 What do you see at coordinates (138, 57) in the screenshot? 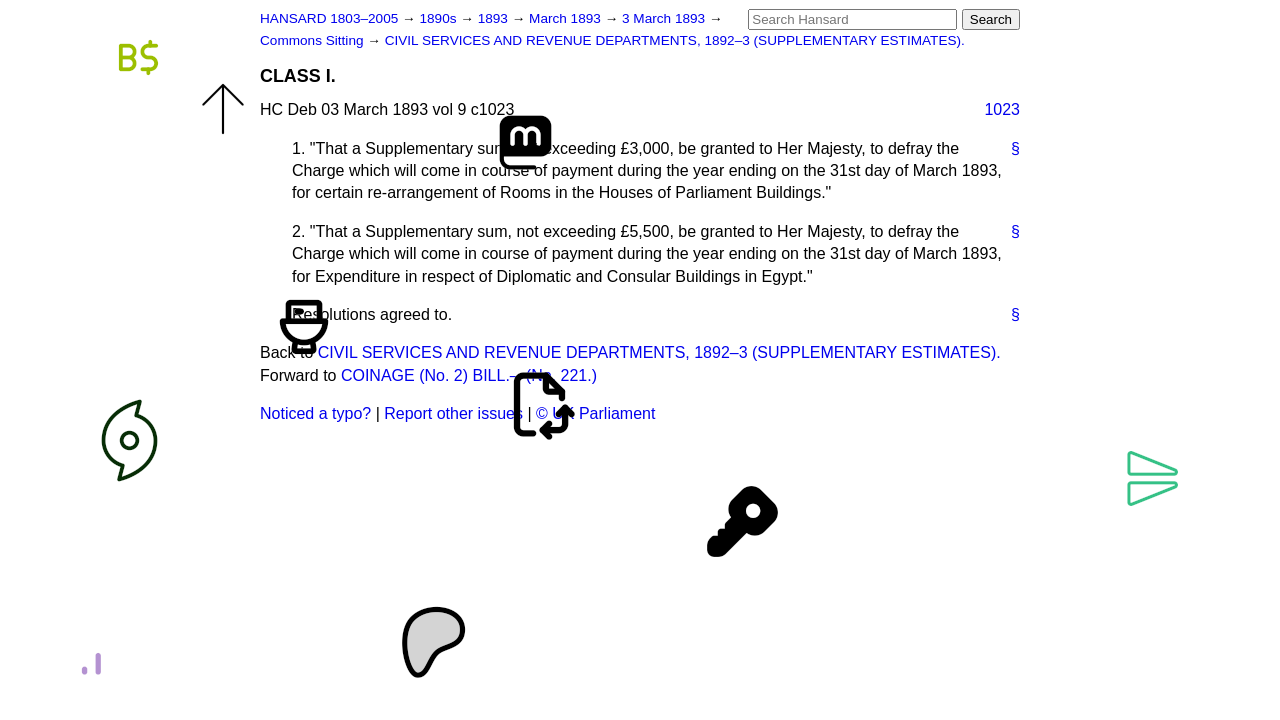
I see `display price in Brunei dollars` at bounding box center [138, 57].